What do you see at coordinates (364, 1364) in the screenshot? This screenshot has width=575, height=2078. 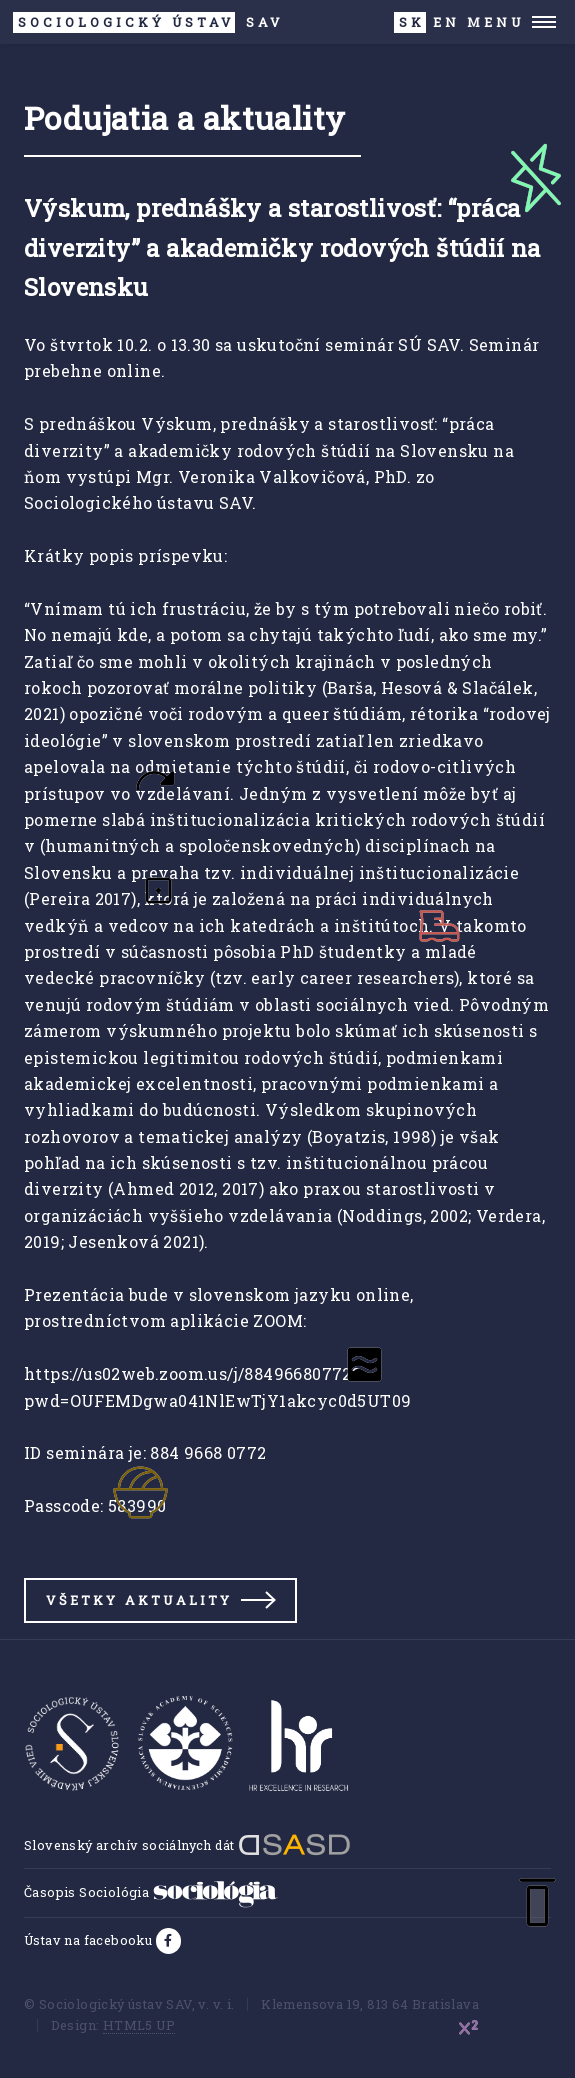 I see `indicates approximate or estimated value` at bounding box center [364, 1364].